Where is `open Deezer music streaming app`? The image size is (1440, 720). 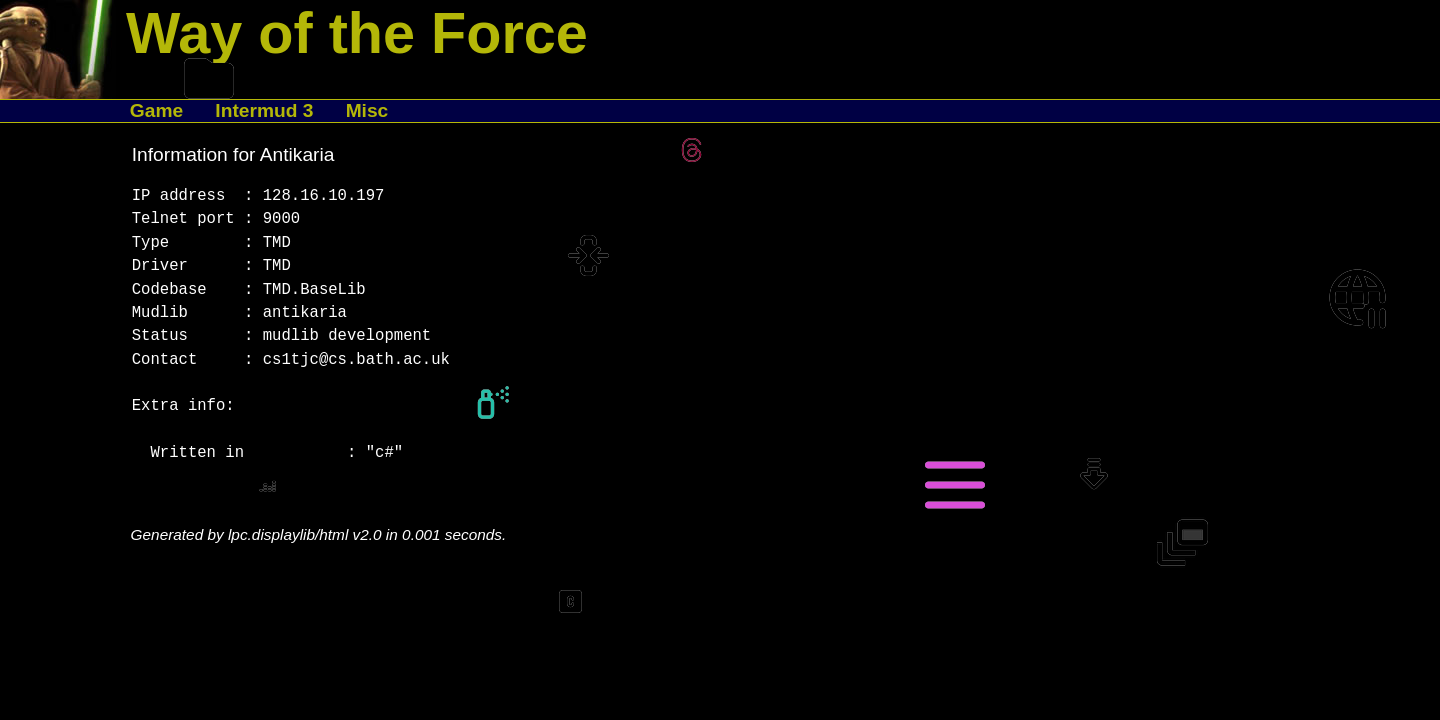 open Deezer music streaming app is located at coordinates (267, 486).